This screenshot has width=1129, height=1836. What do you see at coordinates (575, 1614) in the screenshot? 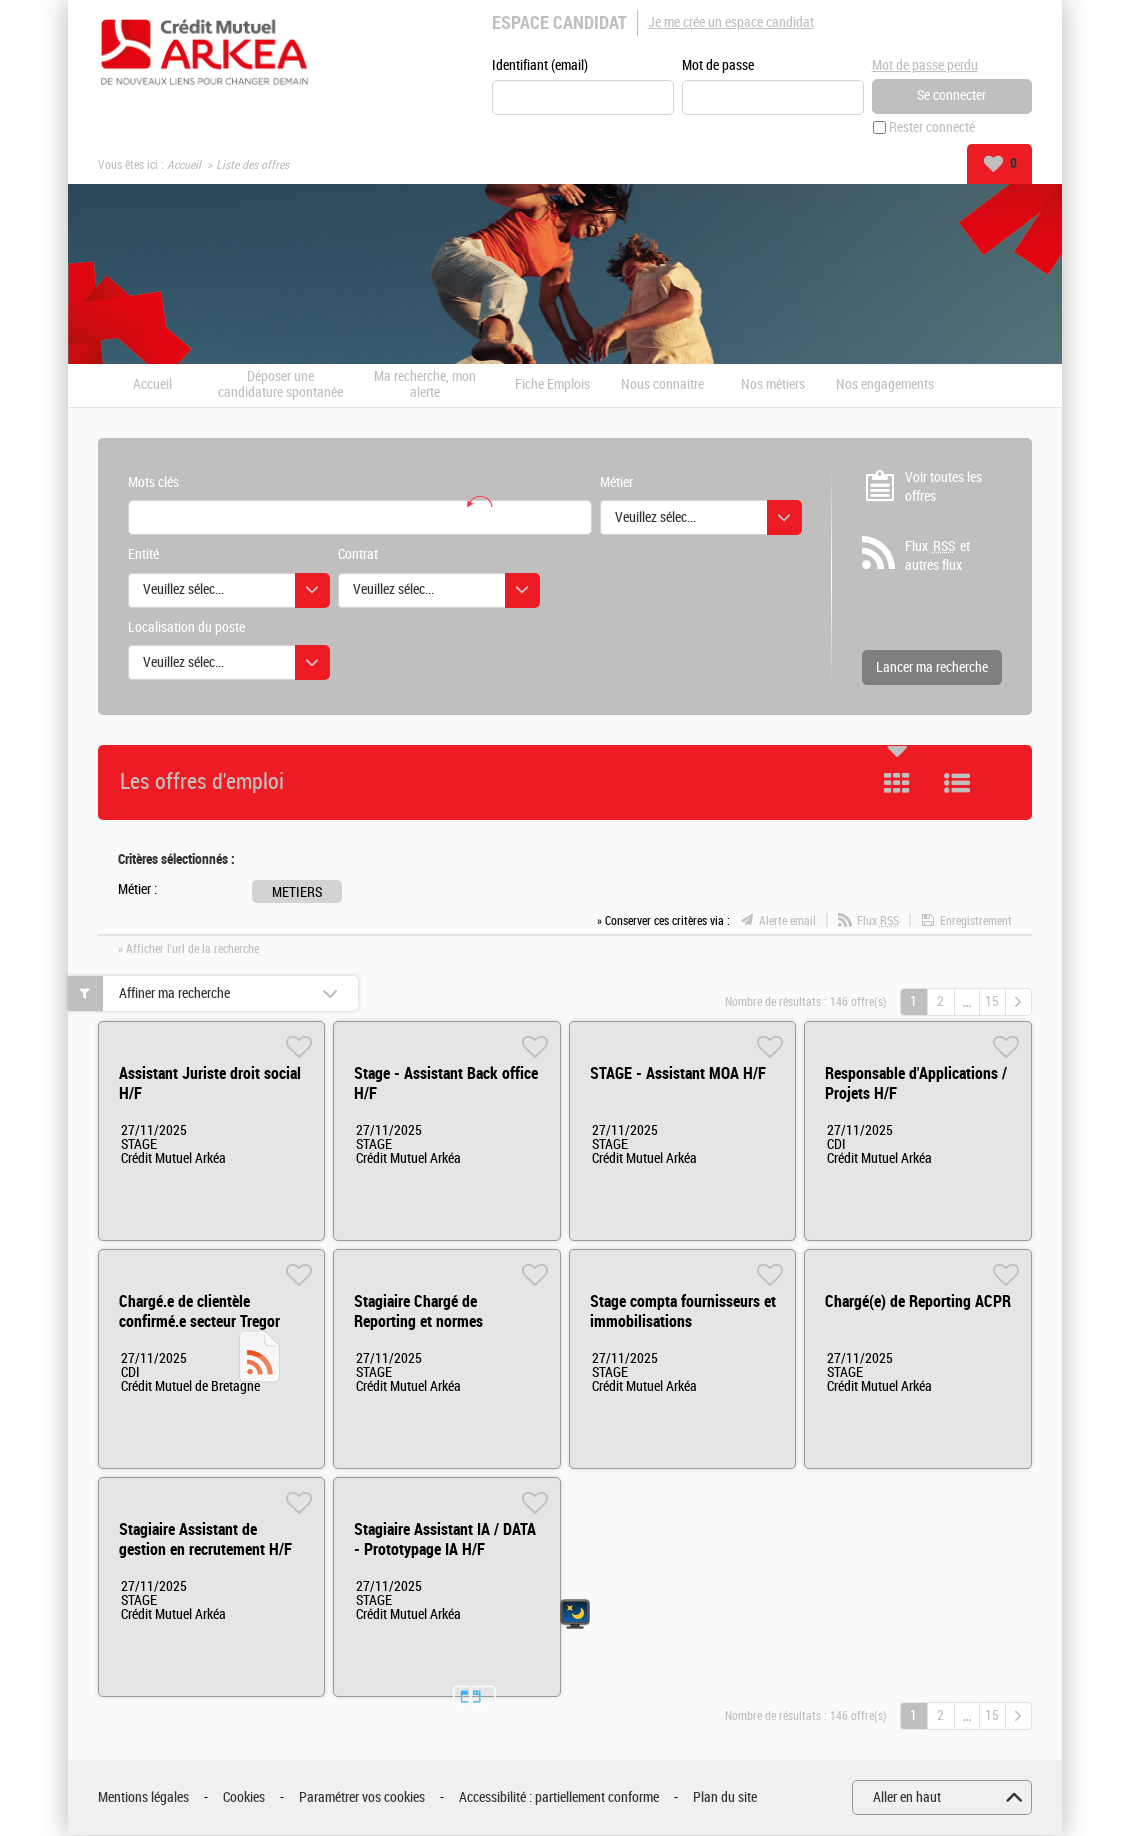
I see `access screensaver settings` at bounding box center [575, 1614].